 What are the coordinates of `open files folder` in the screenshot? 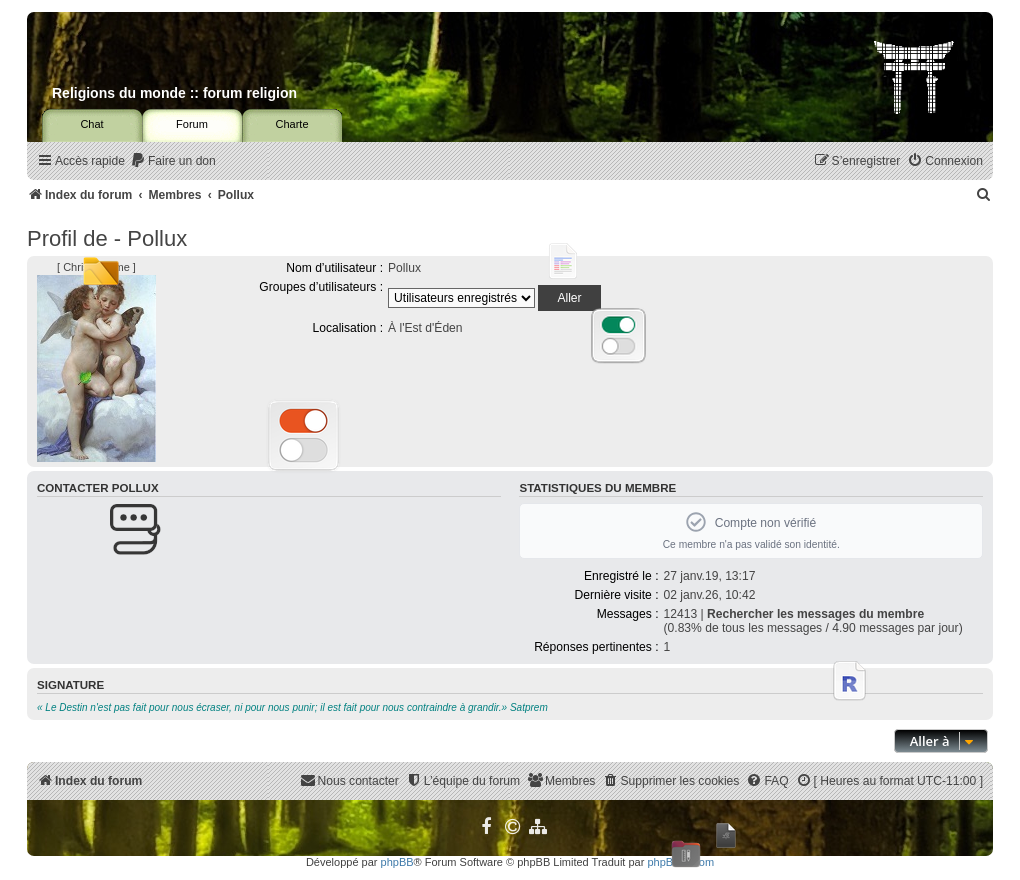 It's located at (101, 272).